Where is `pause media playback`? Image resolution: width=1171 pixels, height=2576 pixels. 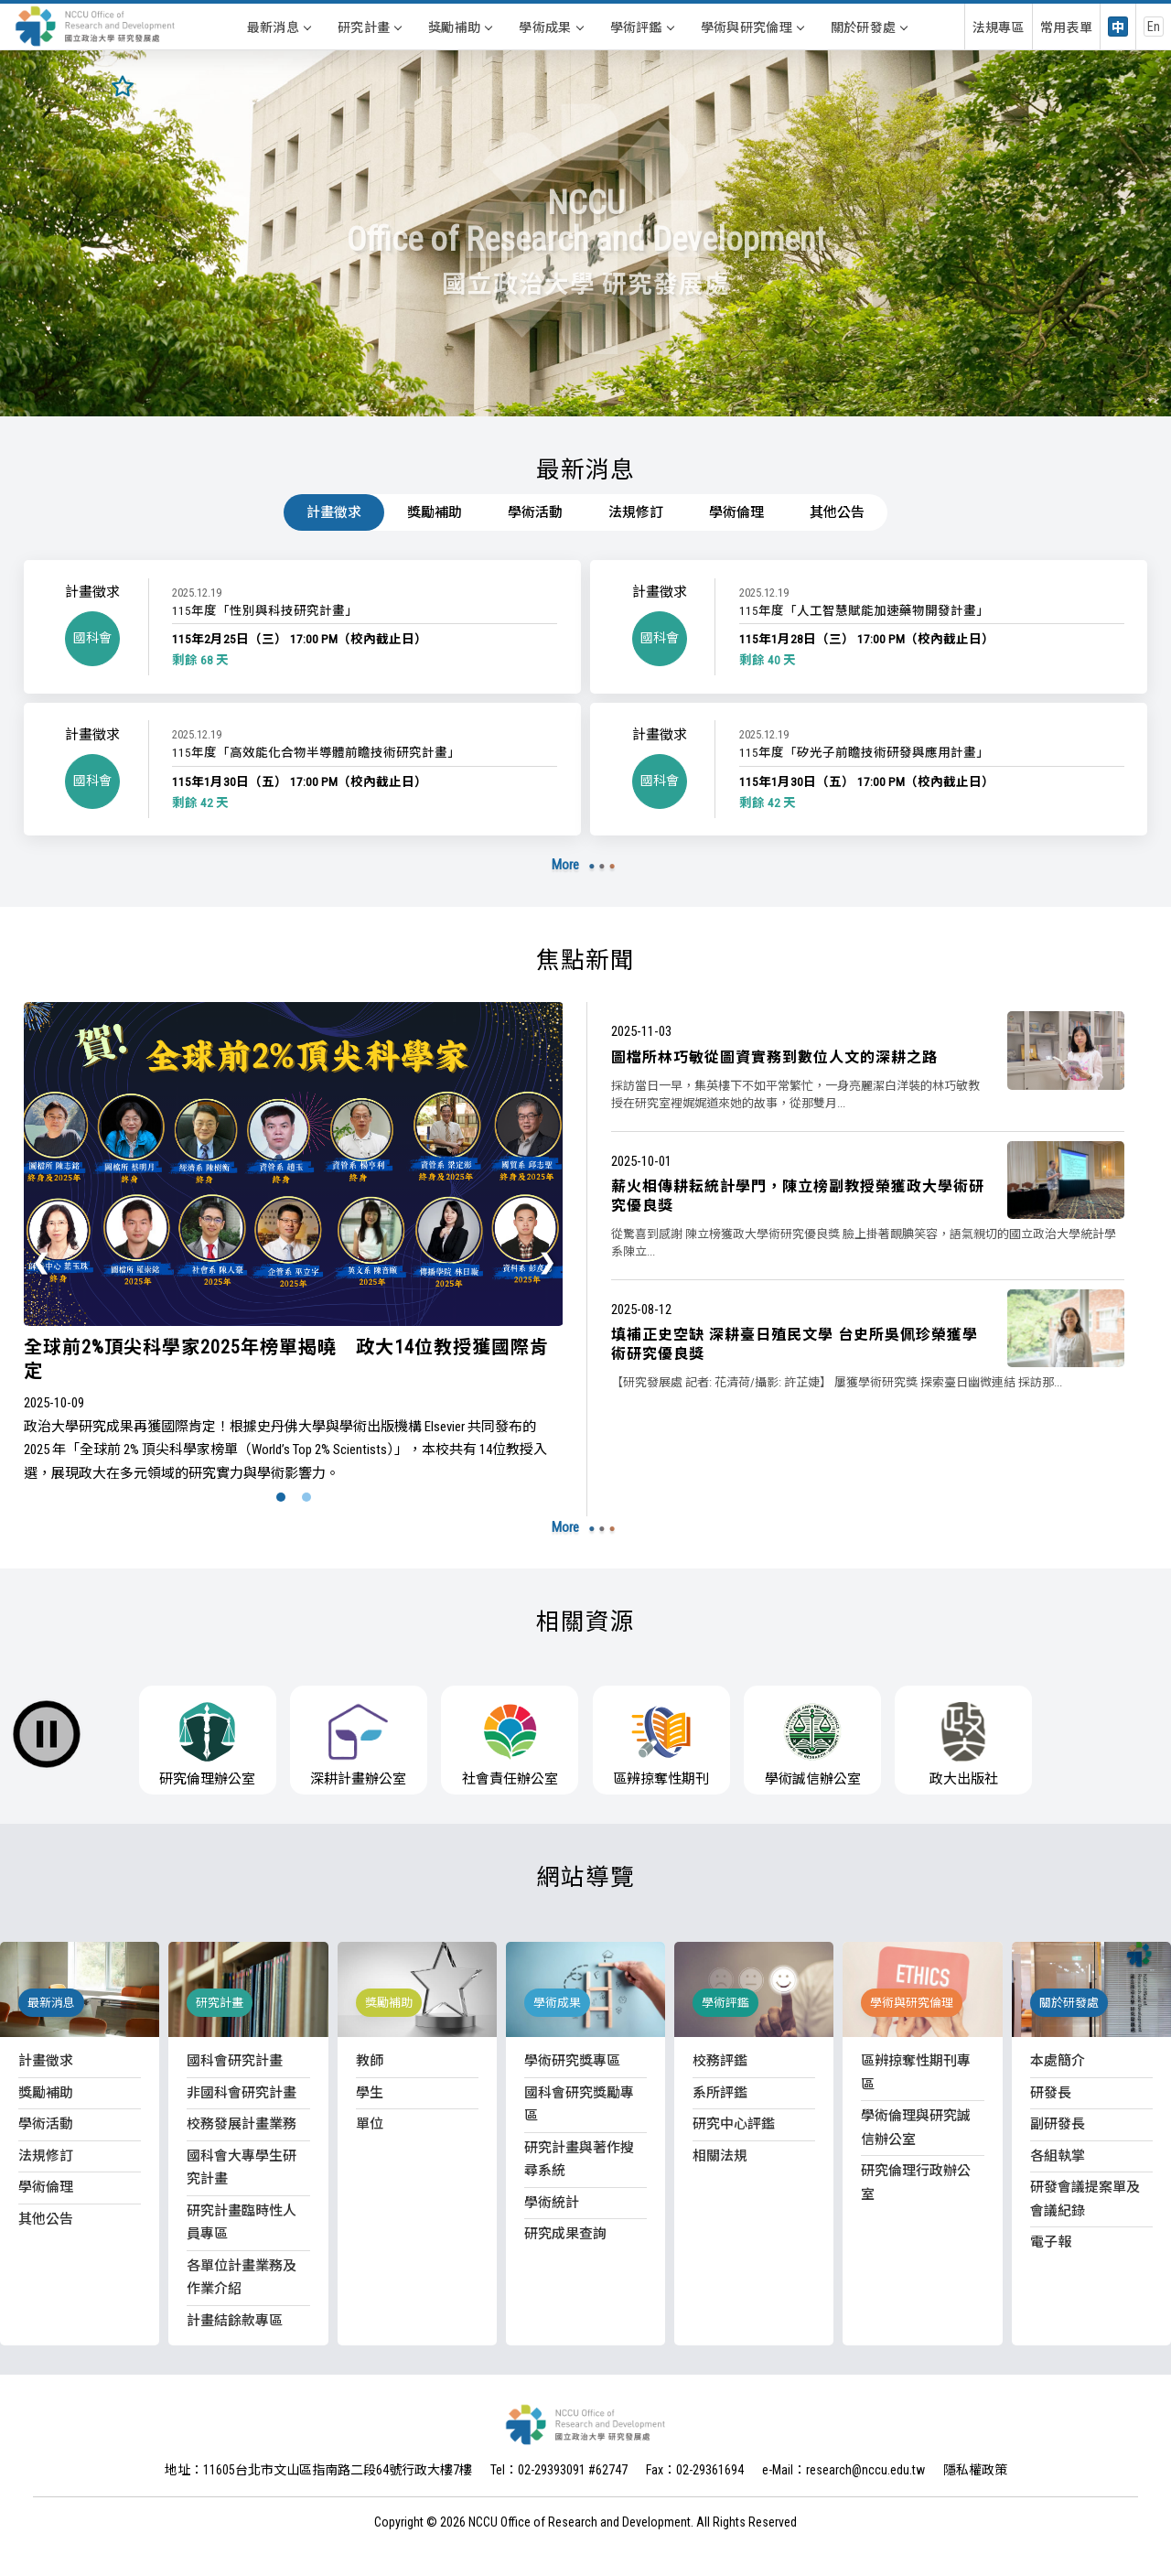
pause media playback is located at coordinates (47, 1734).